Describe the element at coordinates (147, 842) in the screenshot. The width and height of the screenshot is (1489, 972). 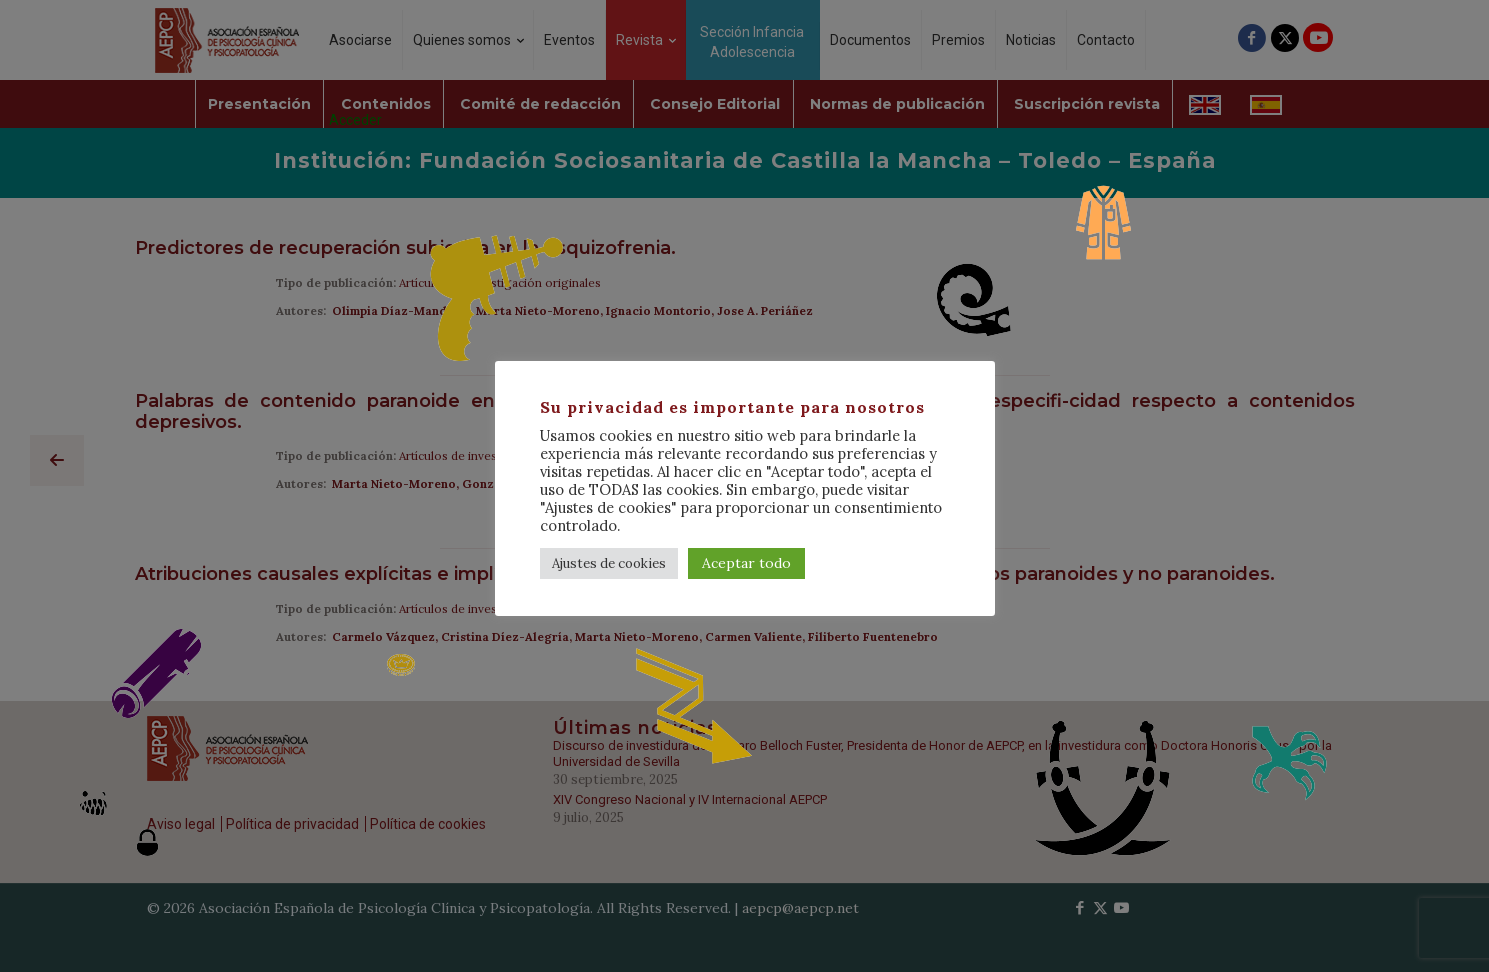
I see `indicates a locked or secured item` at that location.